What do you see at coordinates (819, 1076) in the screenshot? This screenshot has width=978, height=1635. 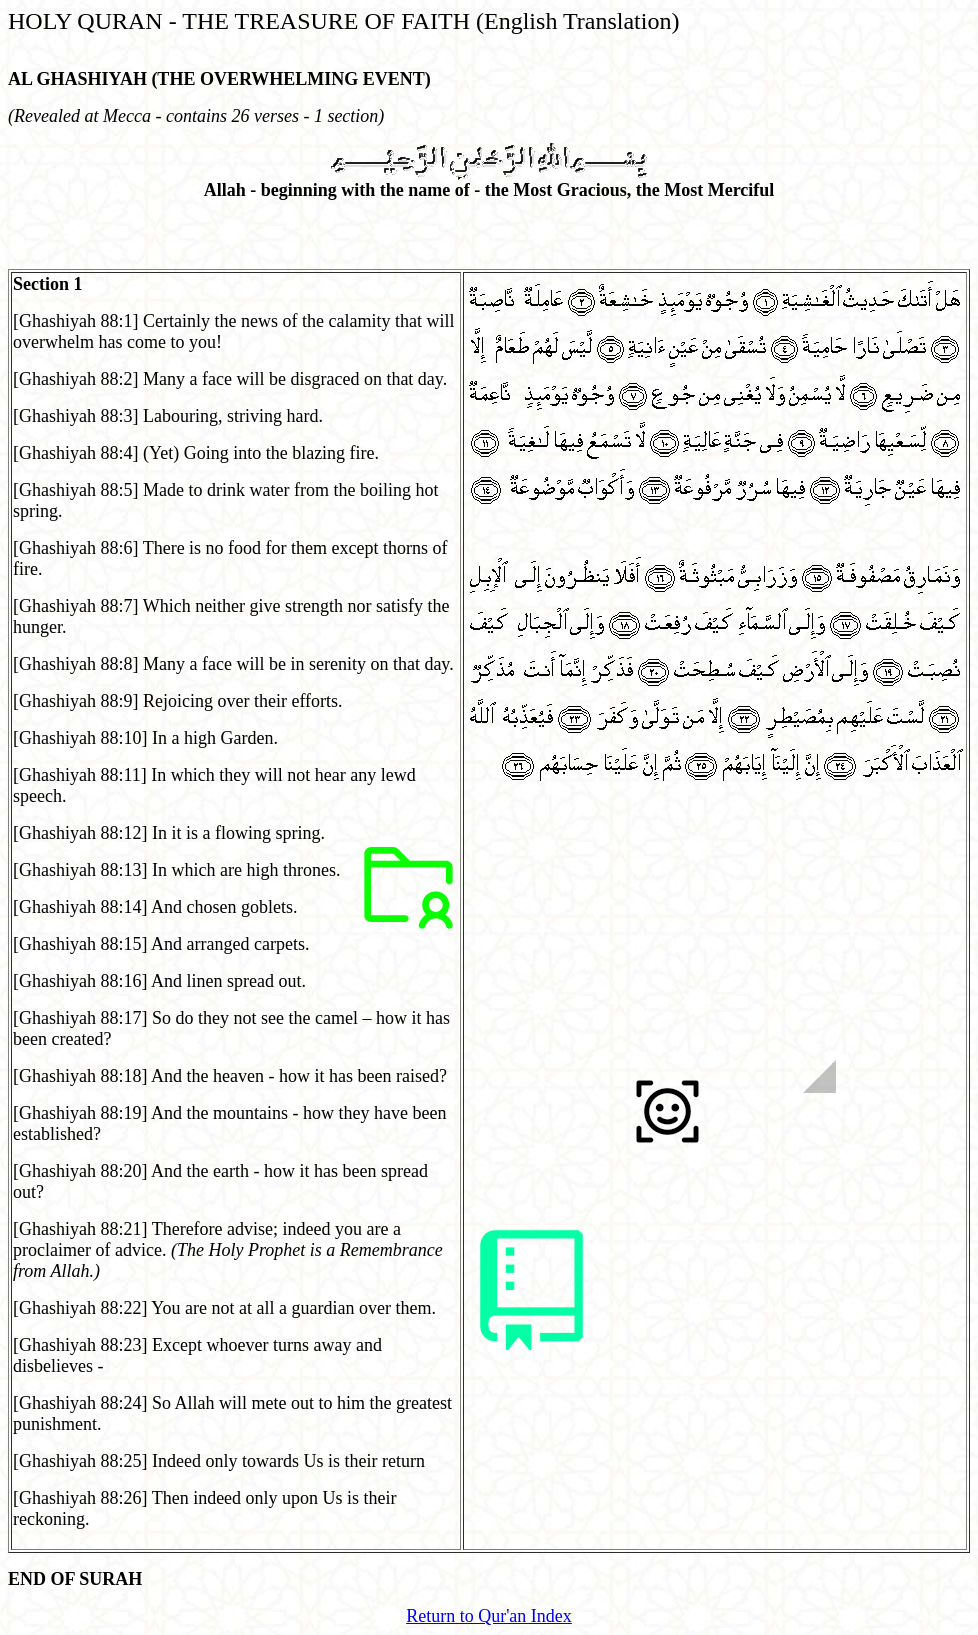 I see `indicates no cellular signal` at bounding box center [819, 1076].